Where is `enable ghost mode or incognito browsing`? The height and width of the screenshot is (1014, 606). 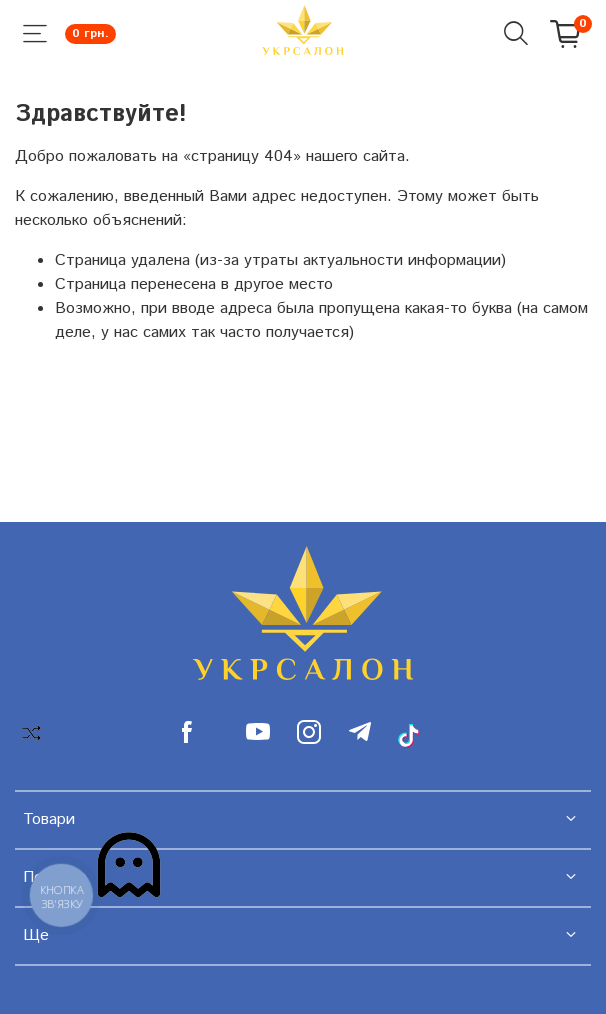 enable ghost mode or incognito browsing is located at coordinates (129, 866).